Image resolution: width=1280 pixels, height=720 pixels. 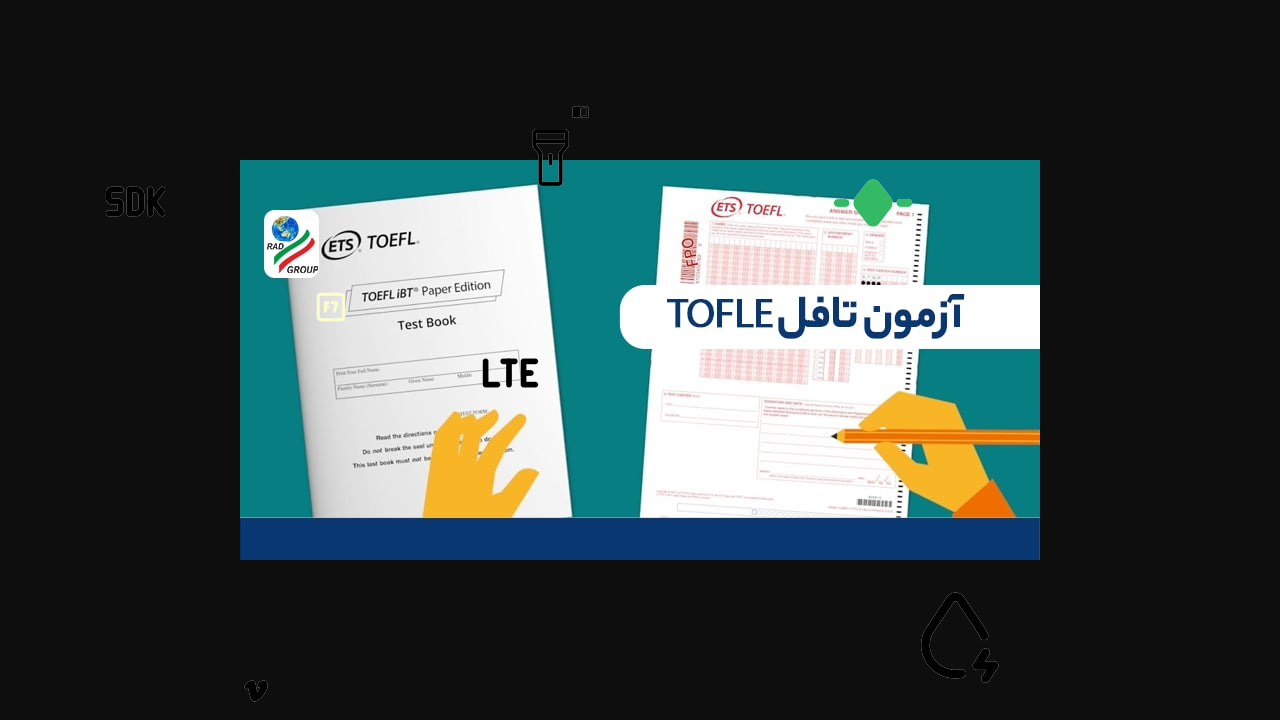 What do you see at coordinates (955, 635) in the screenshot?
I see `hydroelectric power or water energy indicator` at bounding box center [955, 635].